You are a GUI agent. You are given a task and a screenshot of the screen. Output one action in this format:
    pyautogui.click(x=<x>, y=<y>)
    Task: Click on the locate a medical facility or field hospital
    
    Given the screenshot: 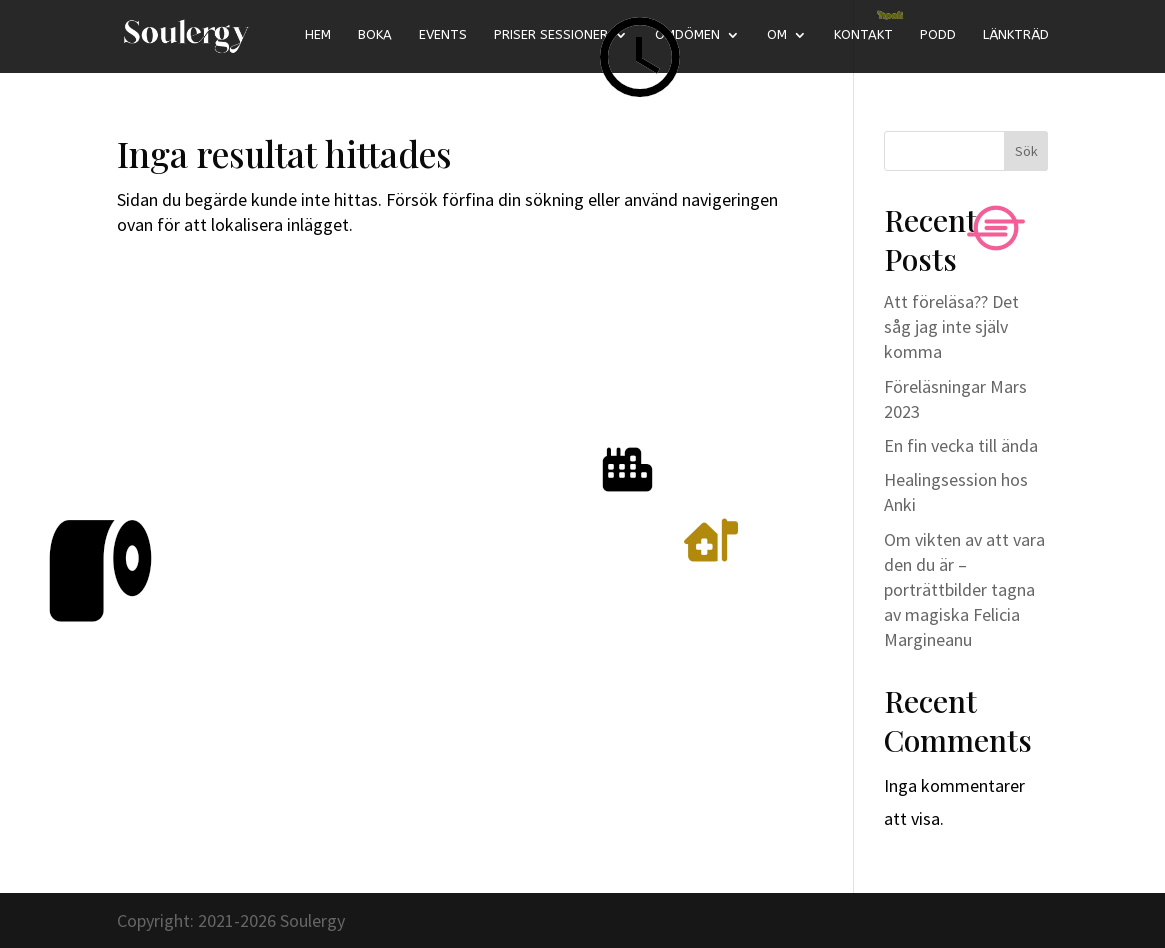 What is the action you would take?
    pyautogui.click(x=711, y=540)
    